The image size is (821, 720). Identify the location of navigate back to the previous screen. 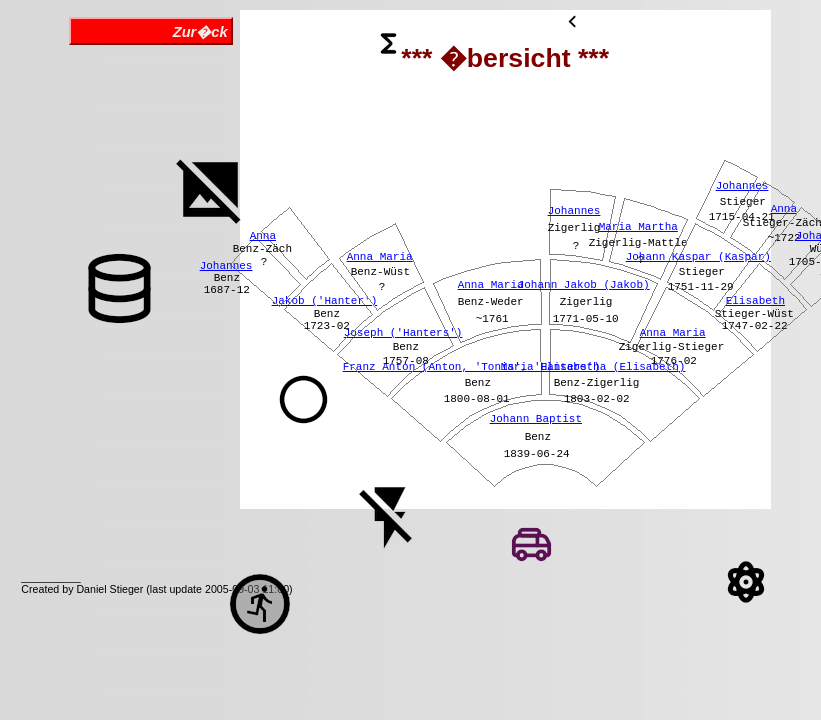
(572, 21).